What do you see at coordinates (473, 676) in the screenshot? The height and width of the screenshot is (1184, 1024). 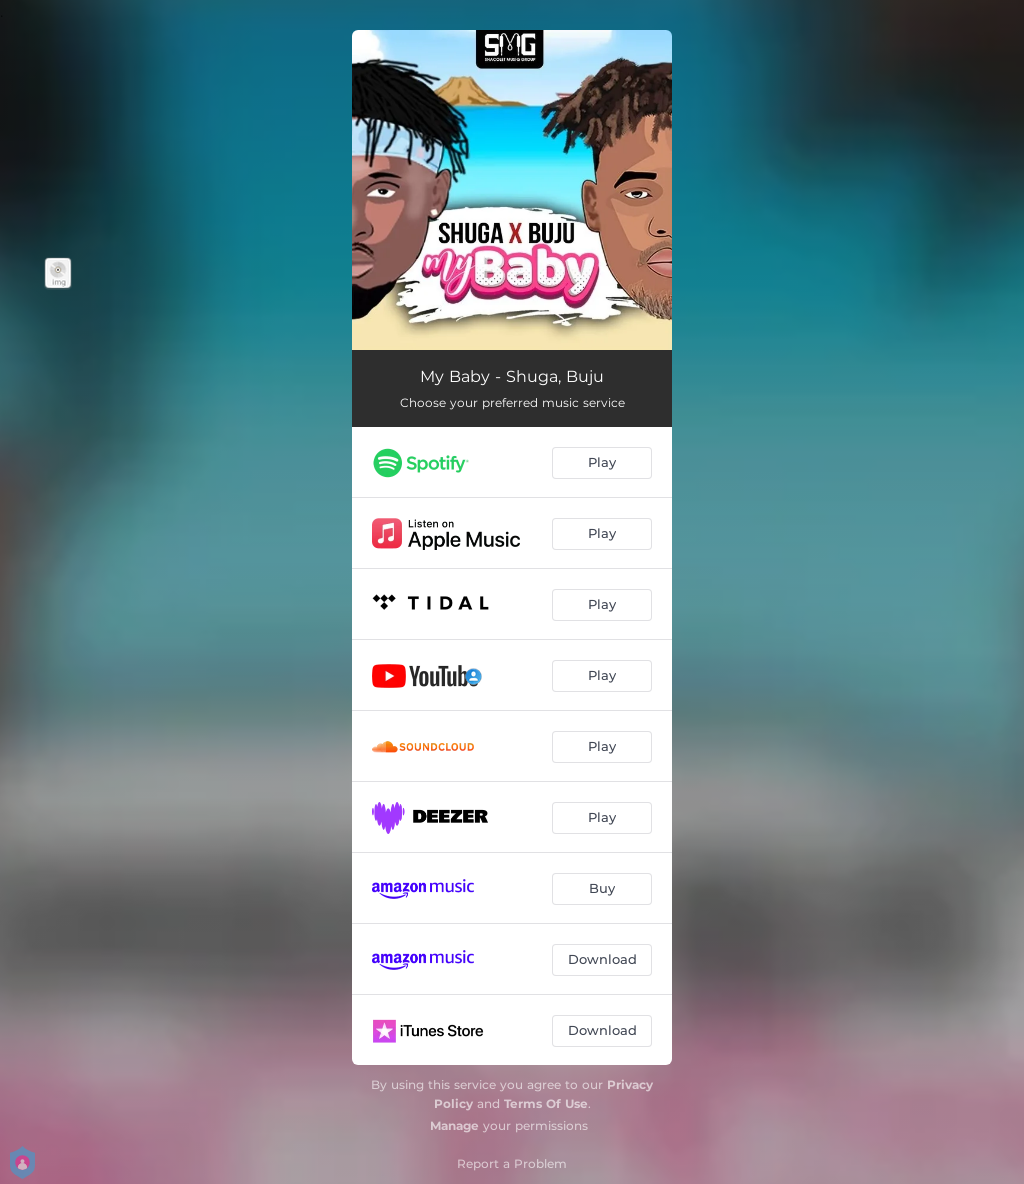 I see `view user profile information` at bounding box center [473, 676].